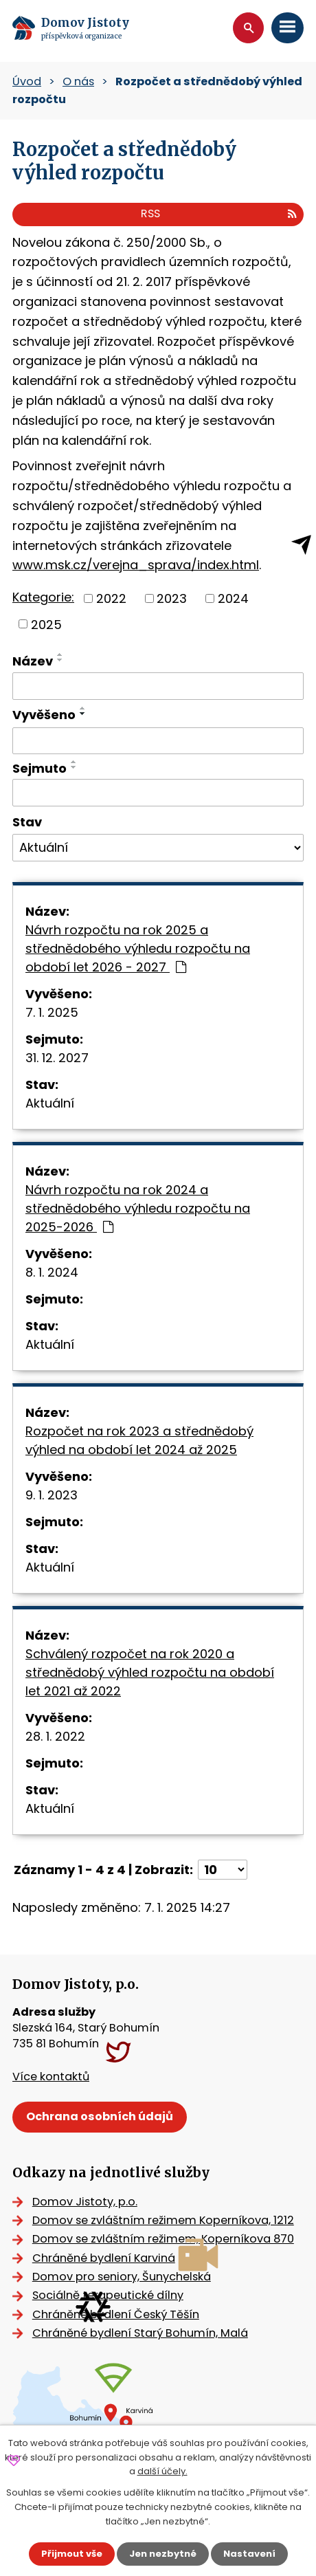 The height and width of the screenshot is (2576, 316). I want to click on send plane logo, so click(302, 544).